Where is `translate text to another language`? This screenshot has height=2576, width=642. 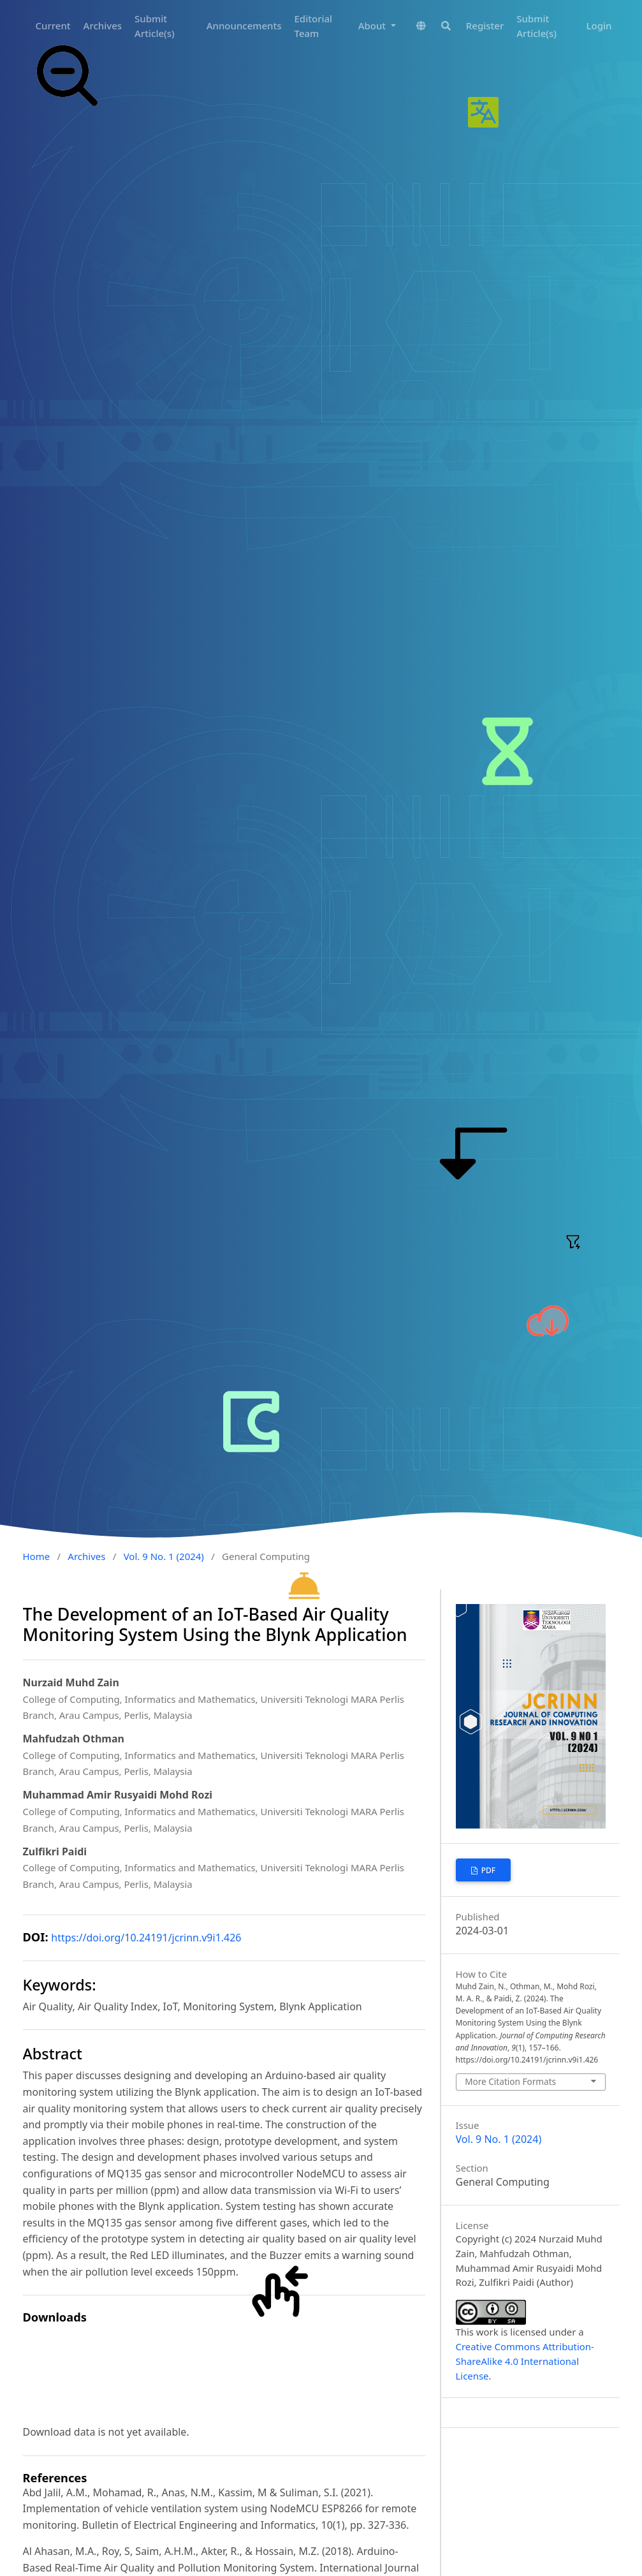 translate text to another language is located at coordinates (483, 112).